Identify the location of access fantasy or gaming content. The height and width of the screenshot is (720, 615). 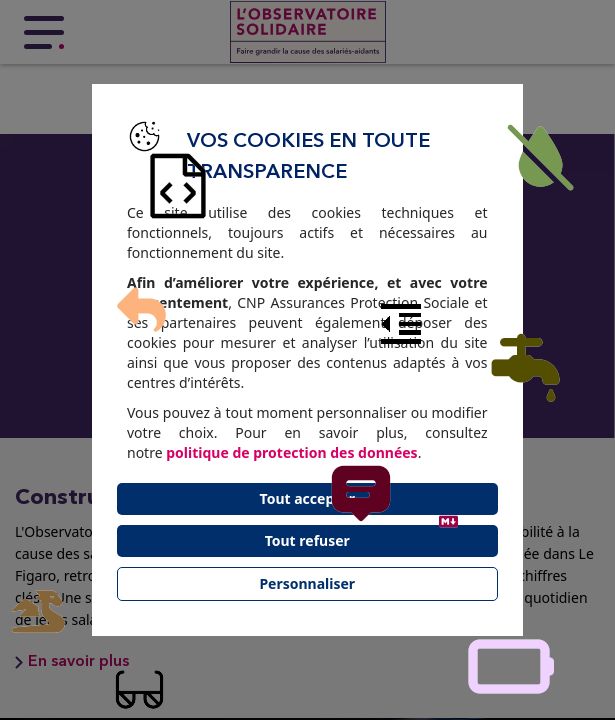
(38, 611).